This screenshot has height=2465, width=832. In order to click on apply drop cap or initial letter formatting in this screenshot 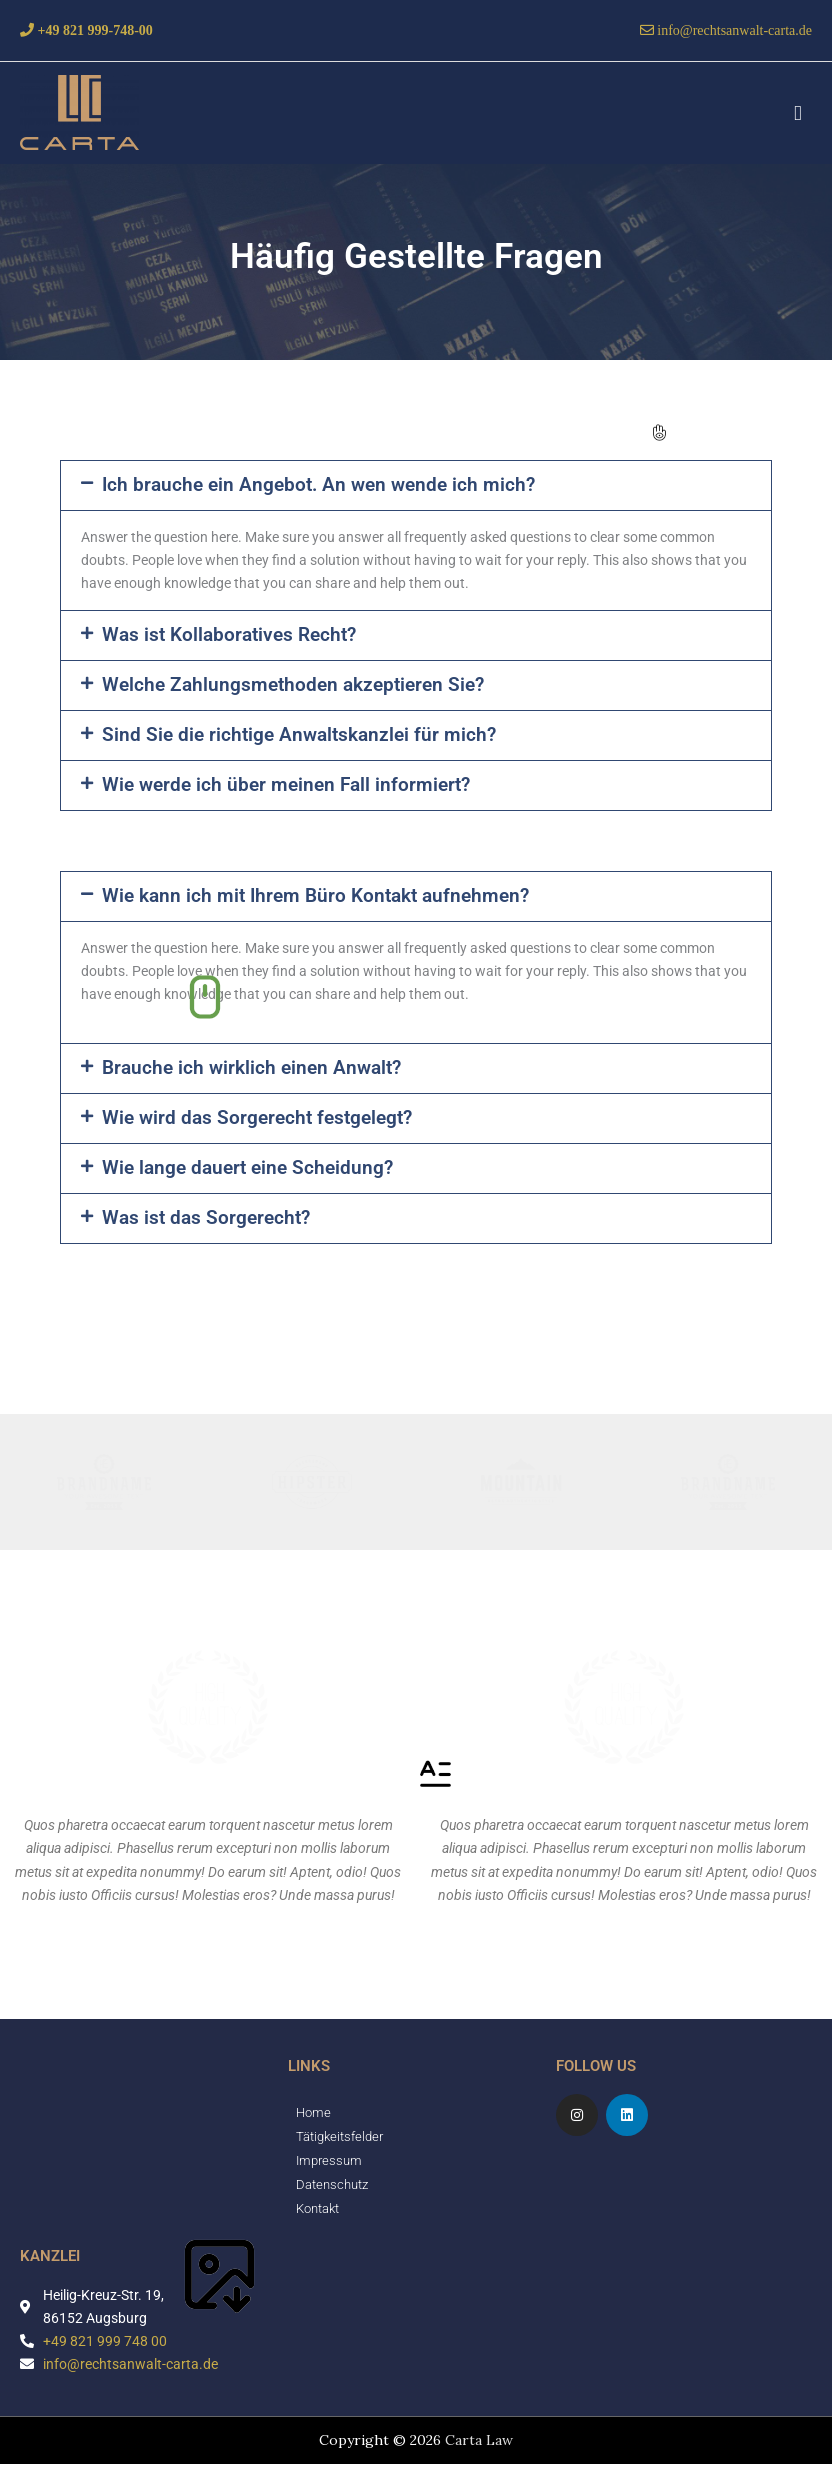, I will do `click(435, 1774)`.